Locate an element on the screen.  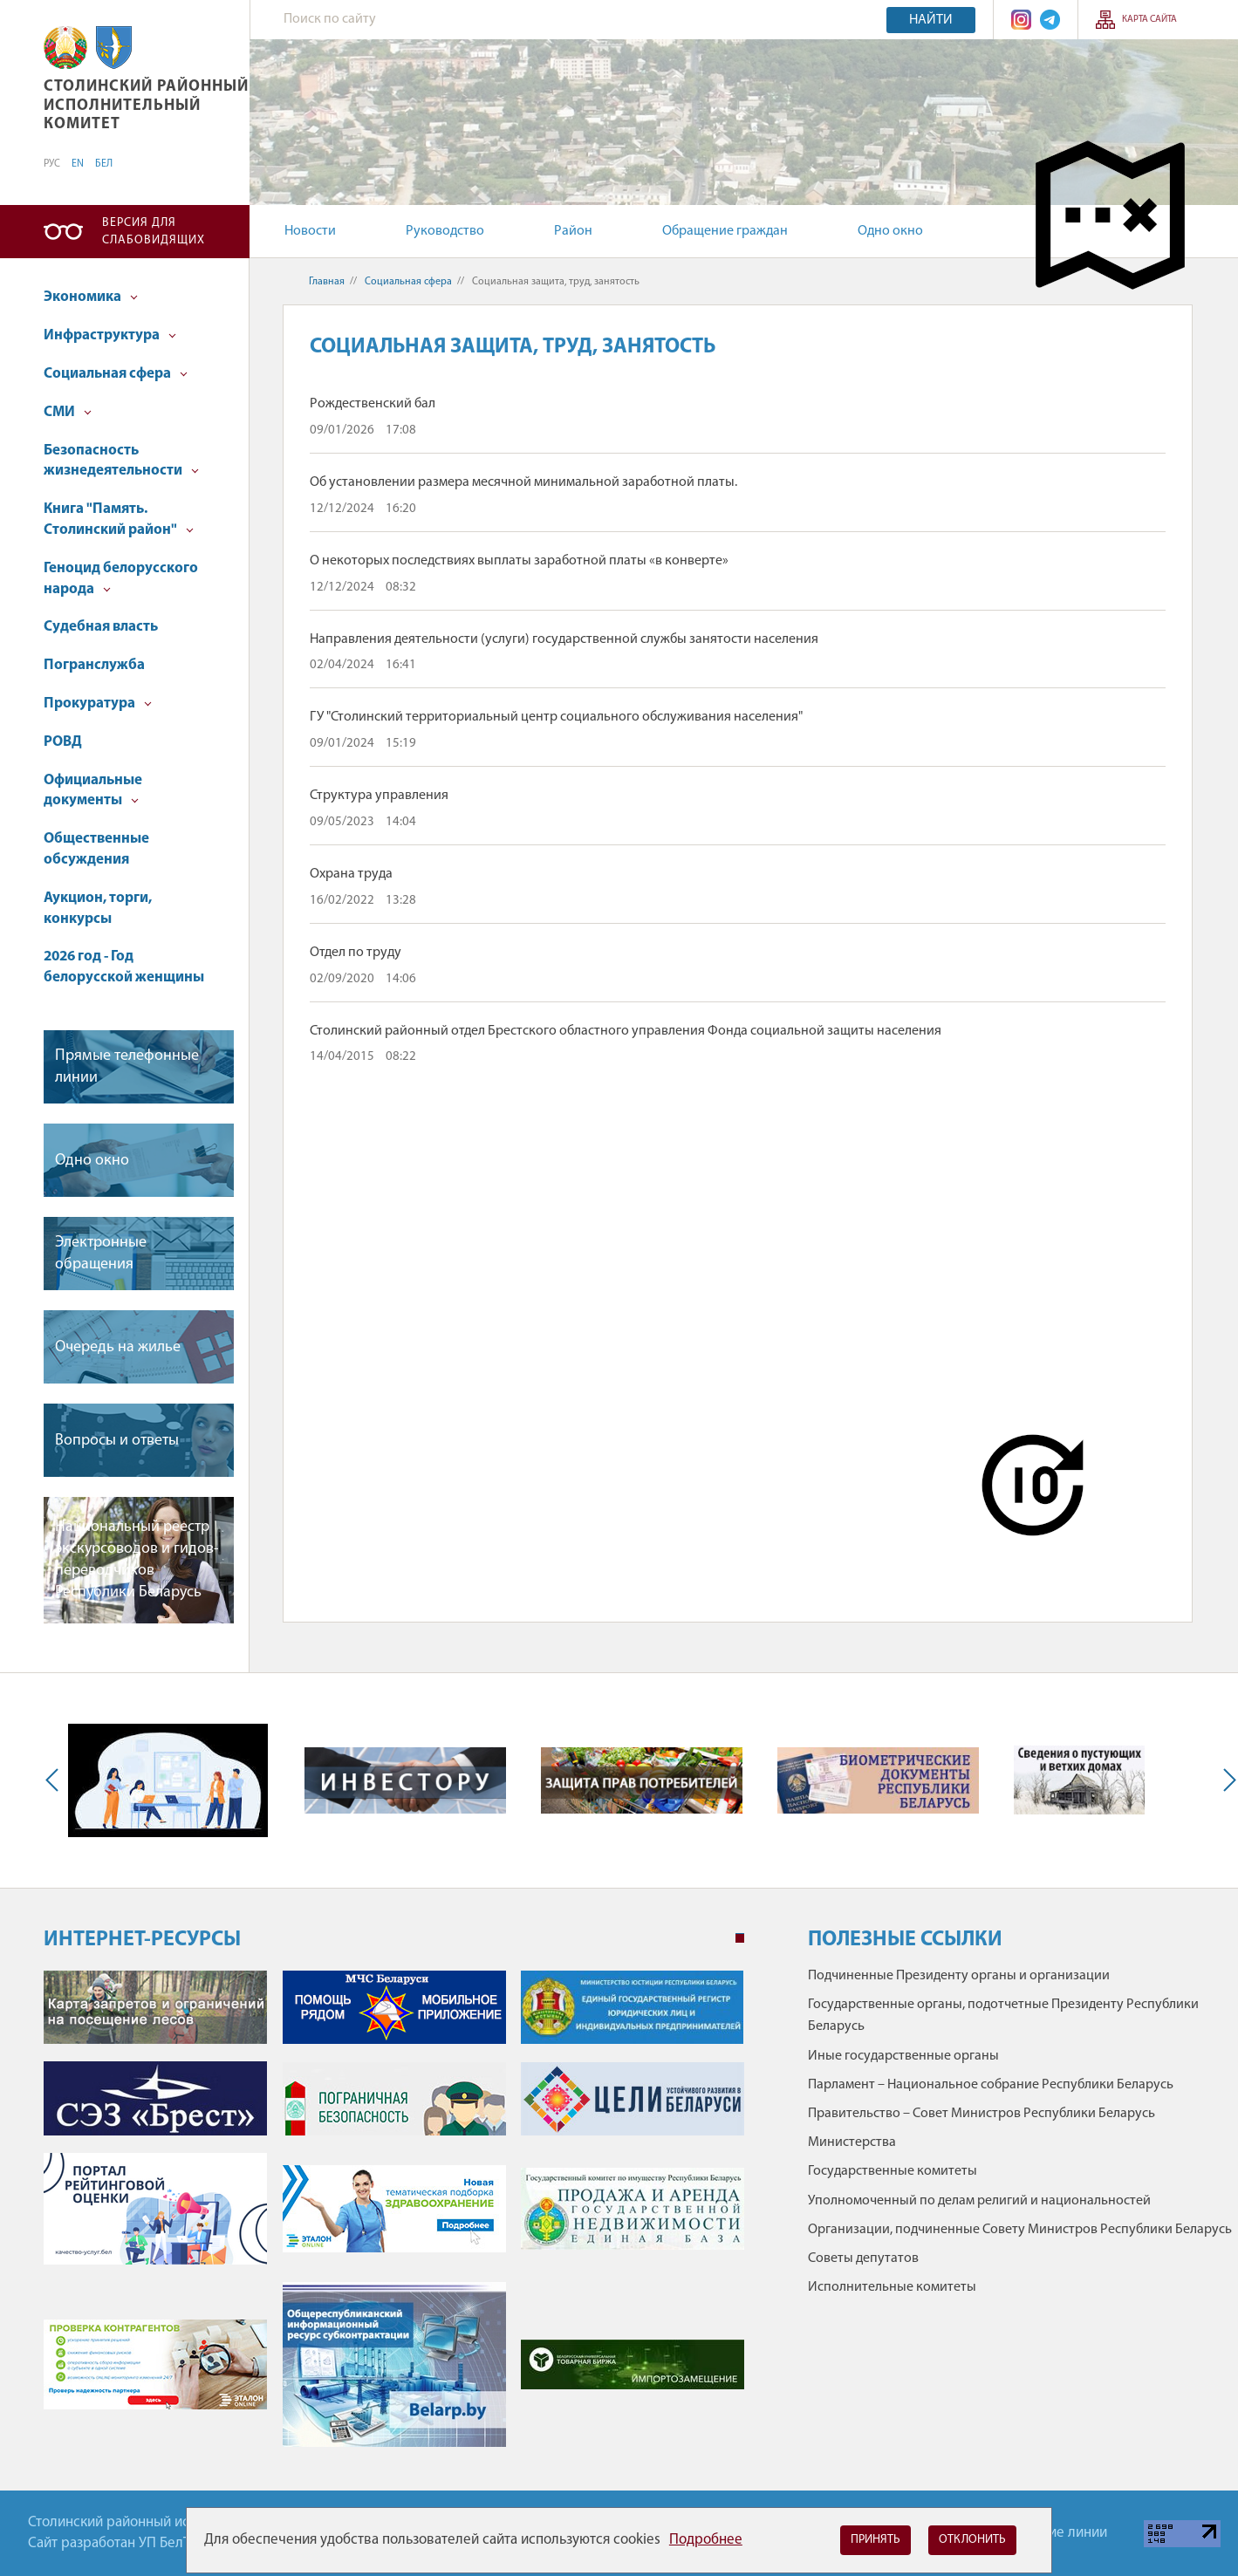
view treasure map or hidden location is located at coordinates (1110, 215).